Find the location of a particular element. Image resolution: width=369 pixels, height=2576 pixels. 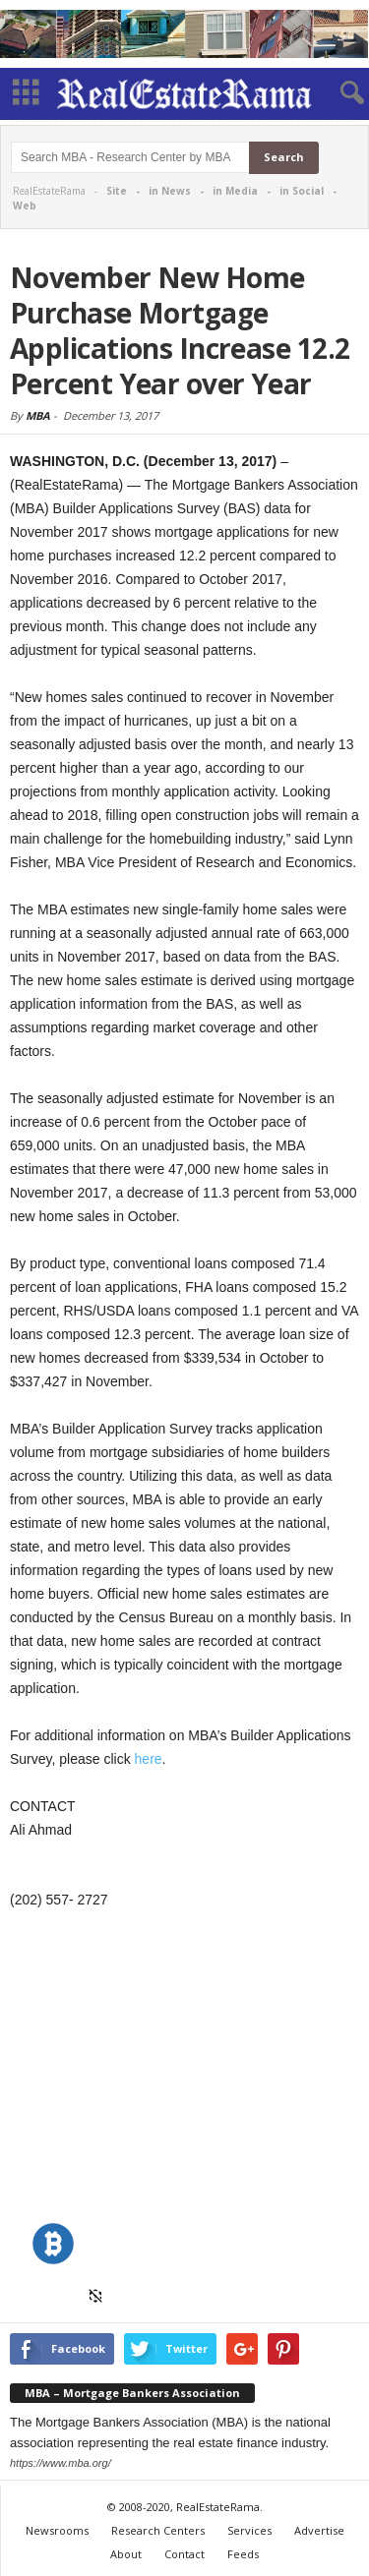

3D object view is disabled is located at coordinates (95, 2296).